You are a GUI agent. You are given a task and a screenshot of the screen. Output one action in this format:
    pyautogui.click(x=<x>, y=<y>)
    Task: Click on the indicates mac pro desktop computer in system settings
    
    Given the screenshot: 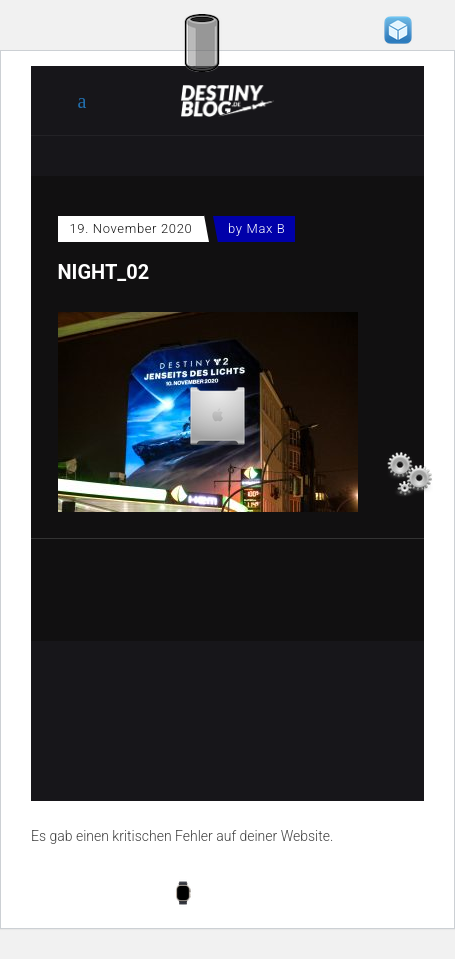 What is the action you would take?
    pyautogui.click(x=217, y=416)
    